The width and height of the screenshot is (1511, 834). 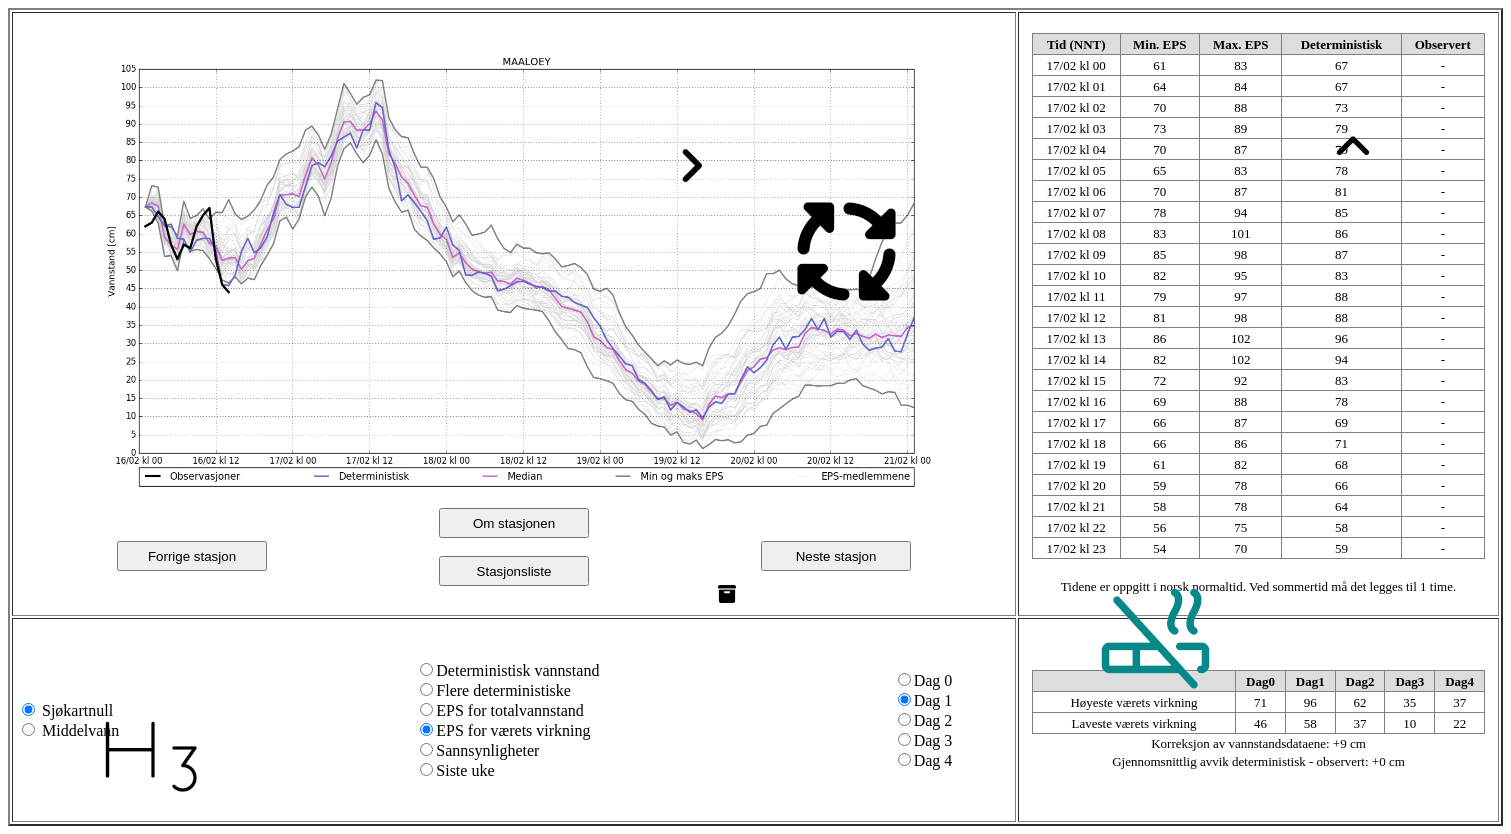 I want to click on navigate to the next item or page, so click(x=691, y=165).